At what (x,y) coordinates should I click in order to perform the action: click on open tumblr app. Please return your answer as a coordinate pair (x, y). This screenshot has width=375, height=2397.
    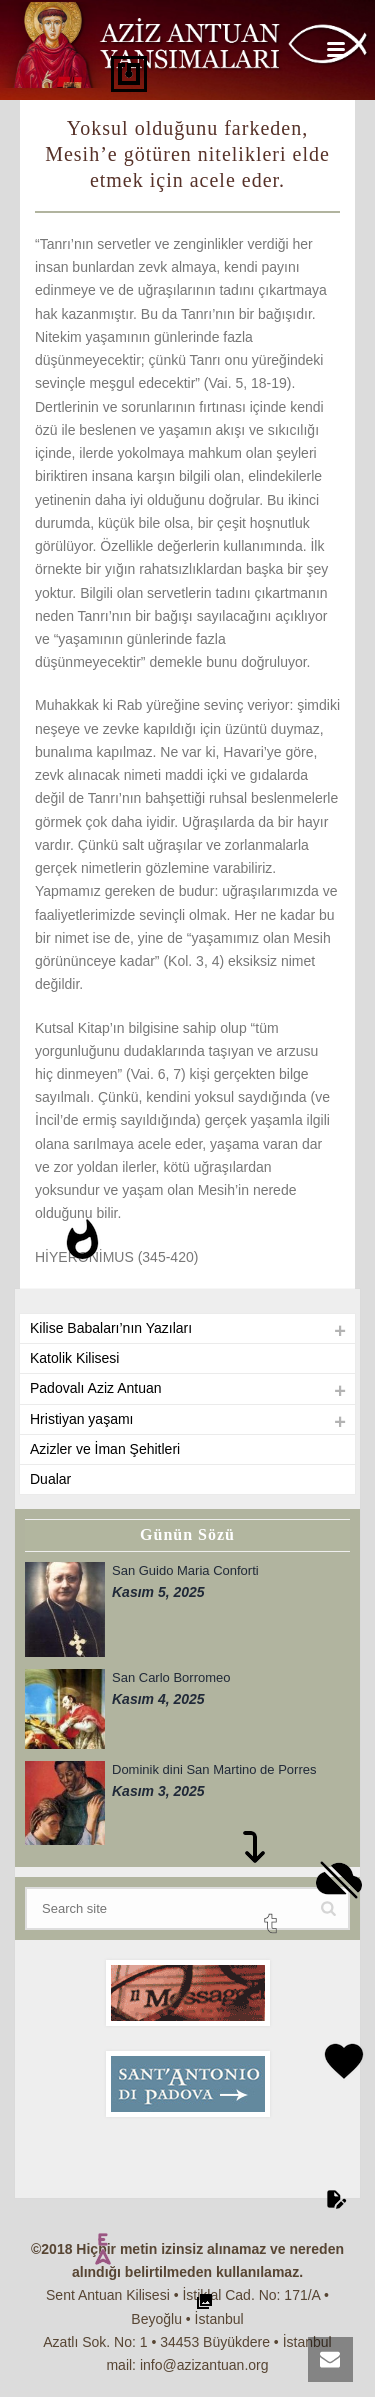
    Looking at the image, I should click on (270, 1923).